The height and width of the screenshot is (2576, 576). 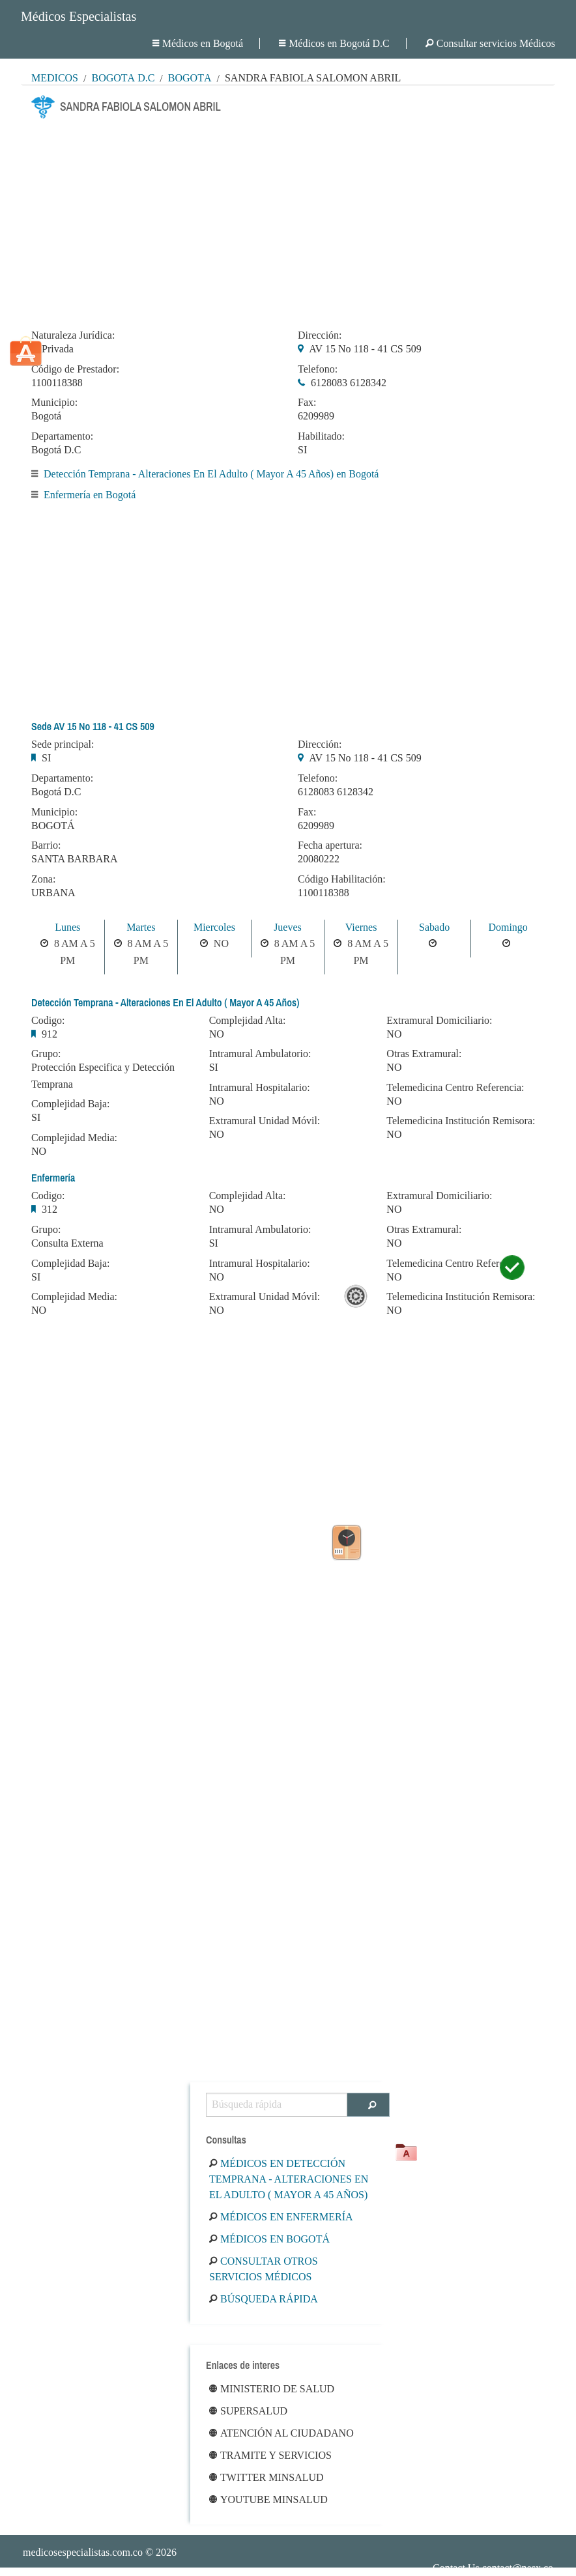 What do you see at coordinates (356, 1296) in the screenshot?
I see `view or edit item properties` at bounding box center [356, 1296].